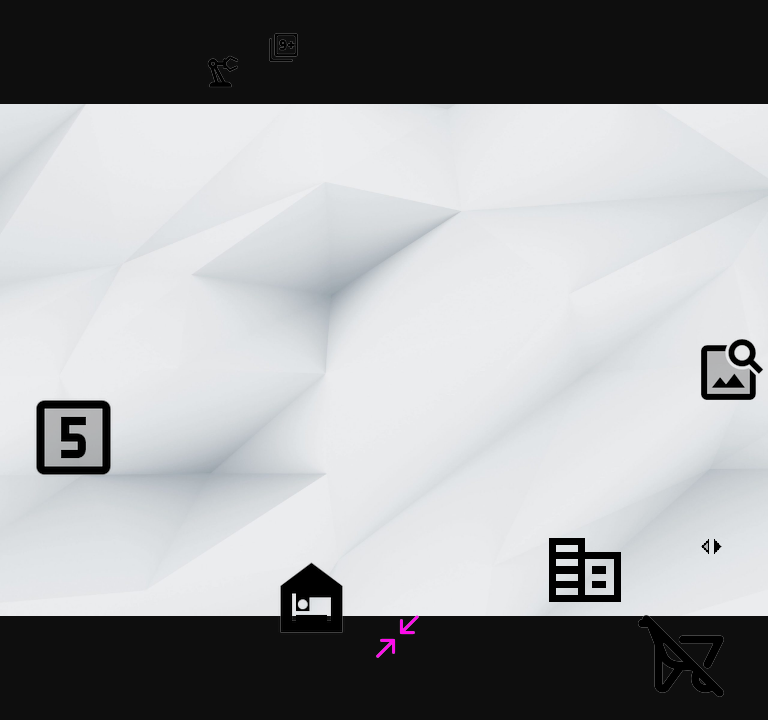 Image resolution: width=768 pixels, height=720 pixels. What do you see at coordinates (397, 636) in the screenshot?
I see `collapse or minimize content` at bounding box center [397, 636].